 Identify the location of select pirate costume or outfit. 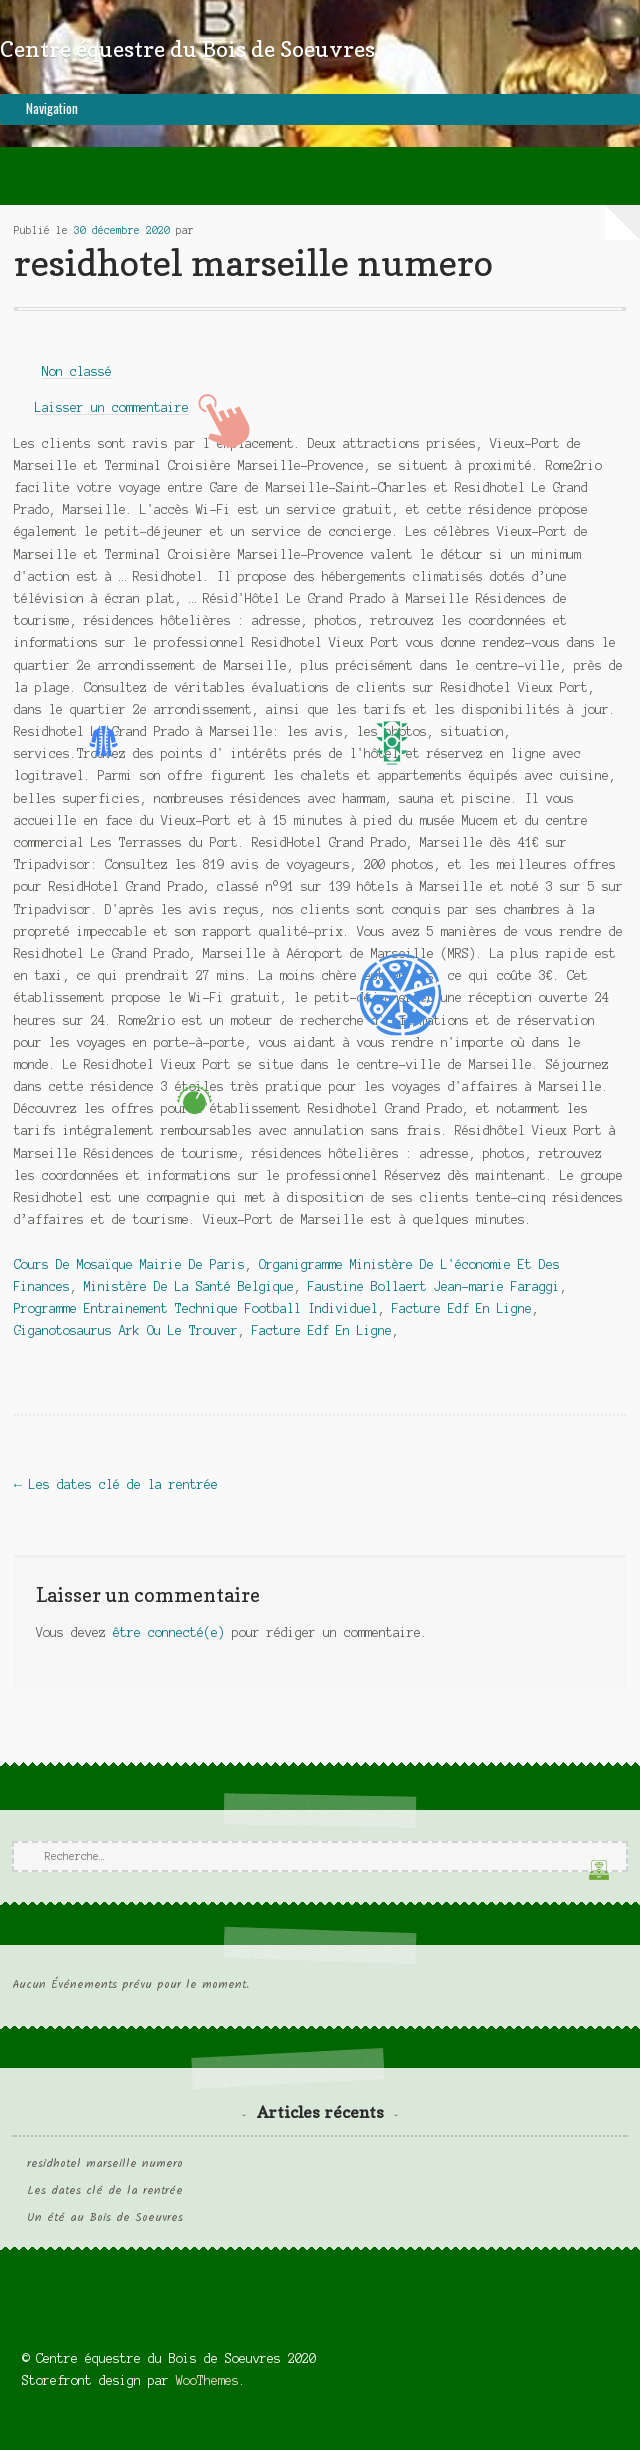
(103, 740).